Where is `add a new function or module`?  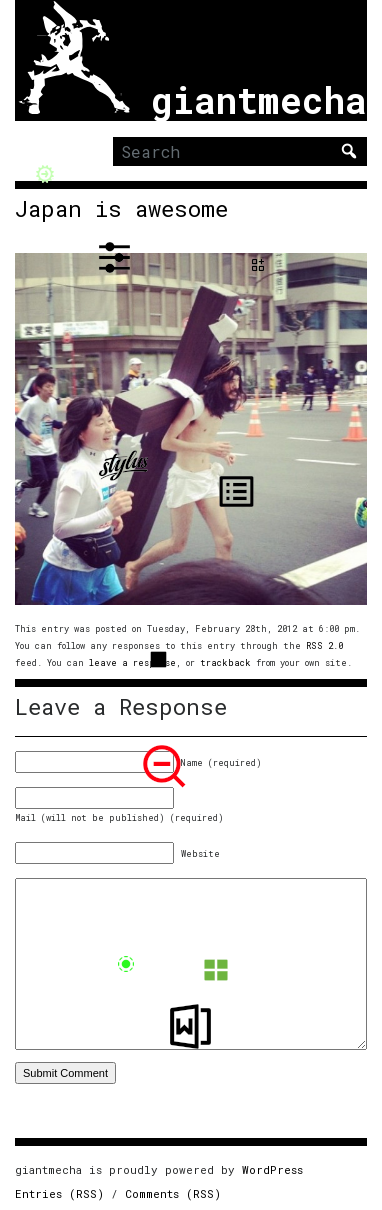 add a new function or module is located at coordinates (258, 265).